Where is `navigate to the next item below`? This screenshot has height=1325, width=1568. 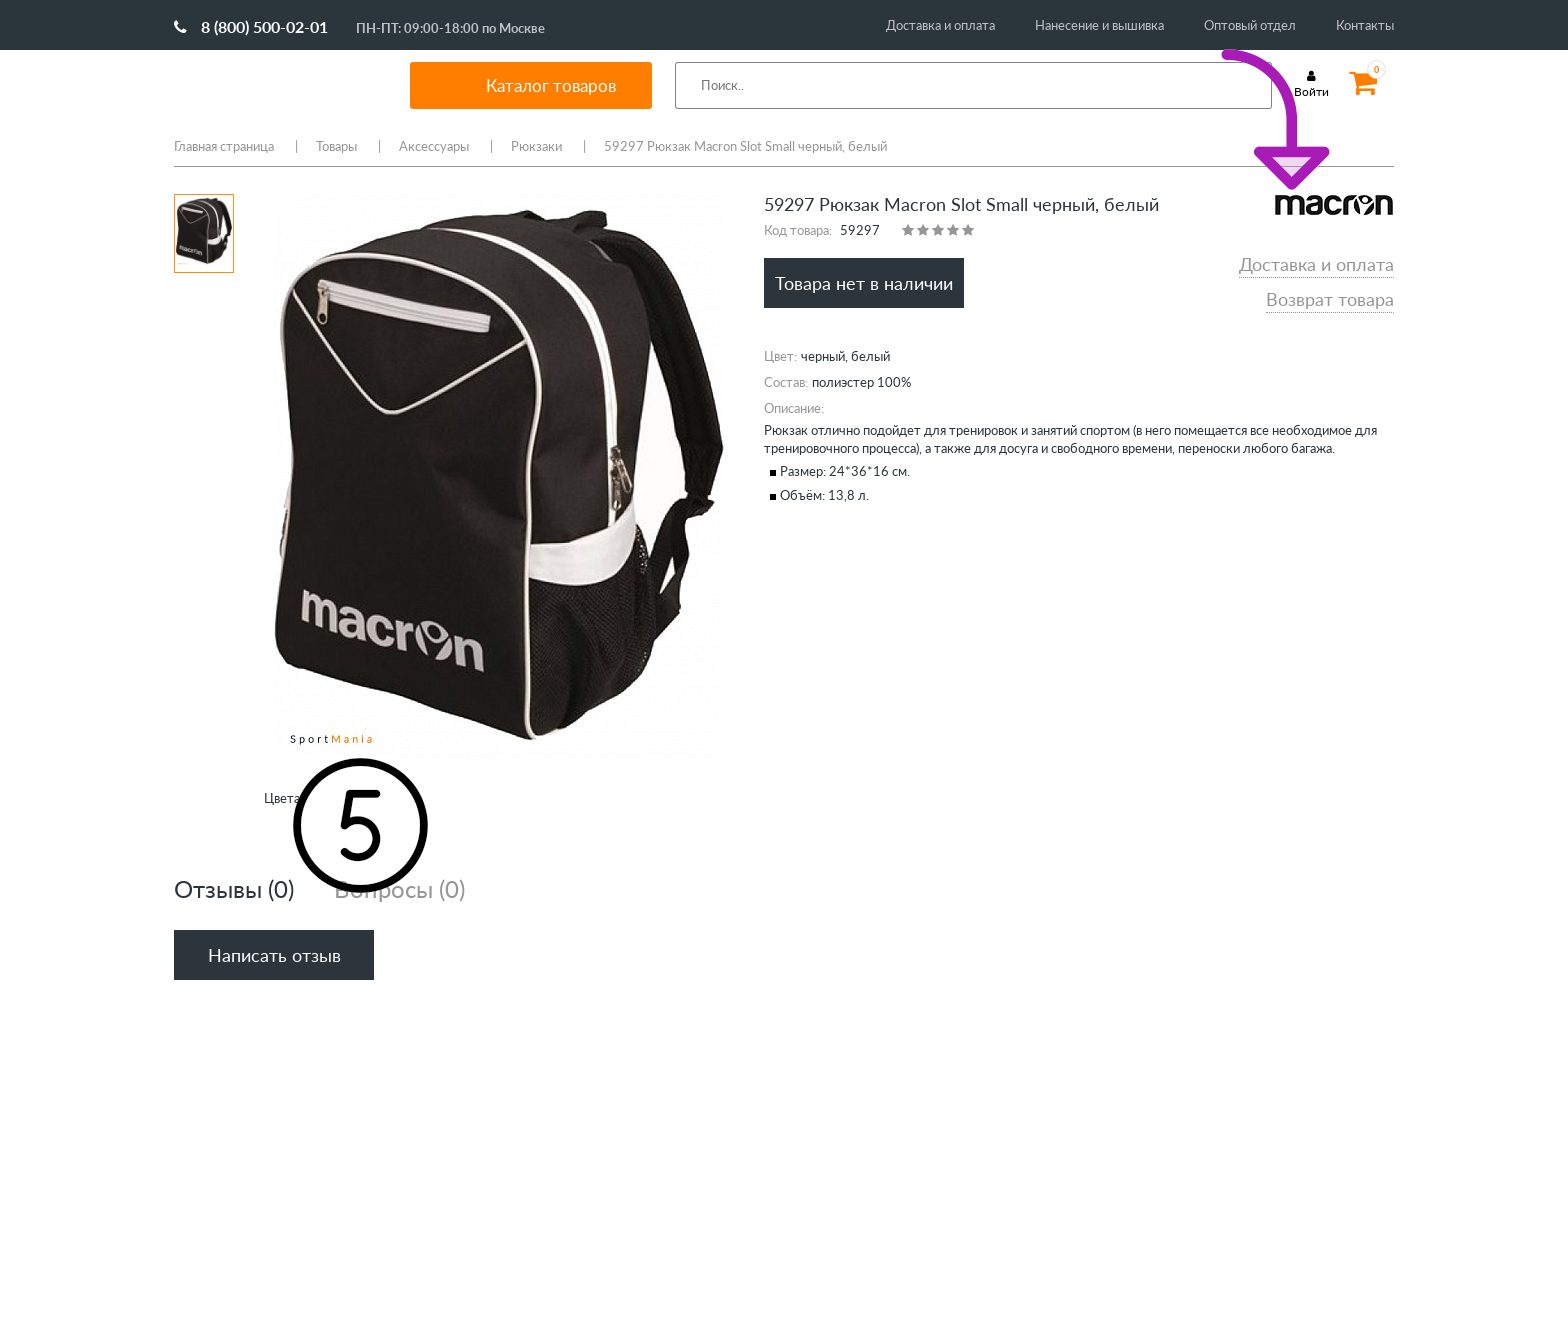
navigate to the next item below is located at coordinates (1275, 119).